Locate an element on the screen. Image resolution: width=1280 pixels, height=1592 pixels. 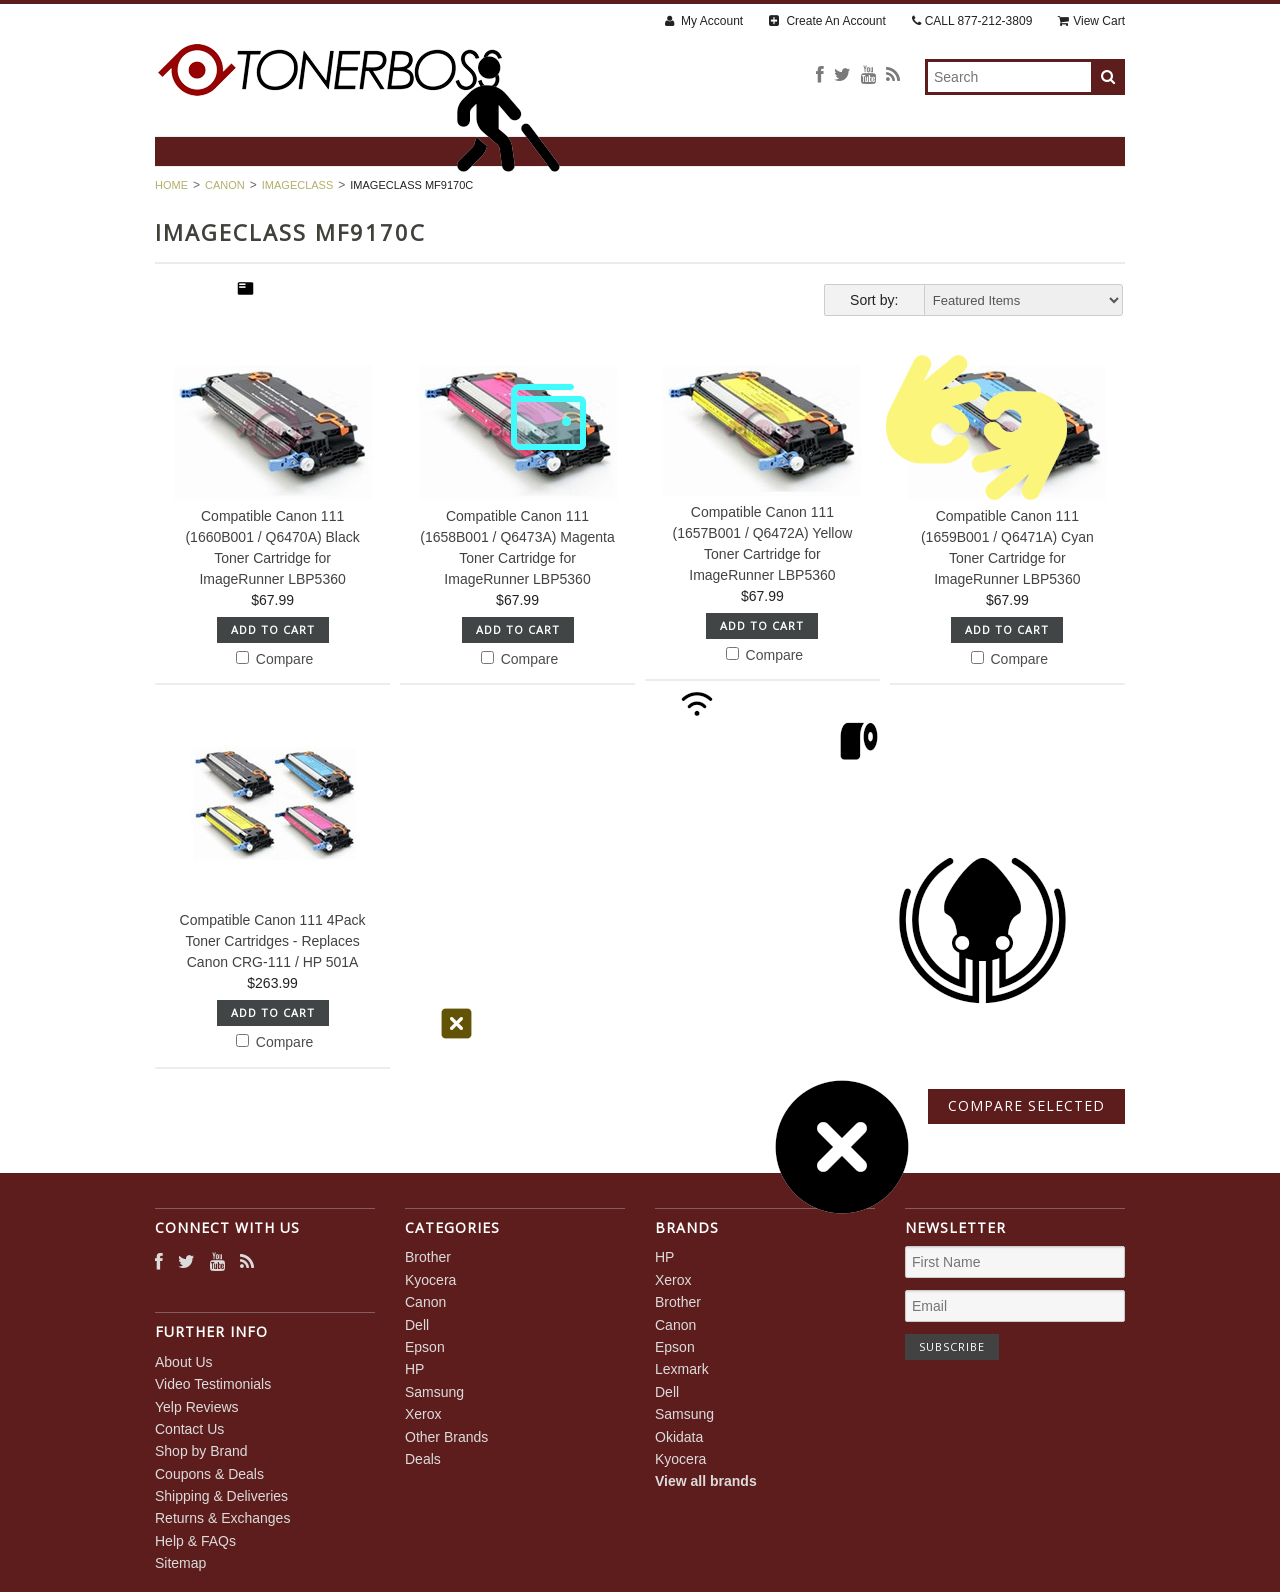
toilet paper or bathroom supplies indicator is located at coordinates (859, 739).